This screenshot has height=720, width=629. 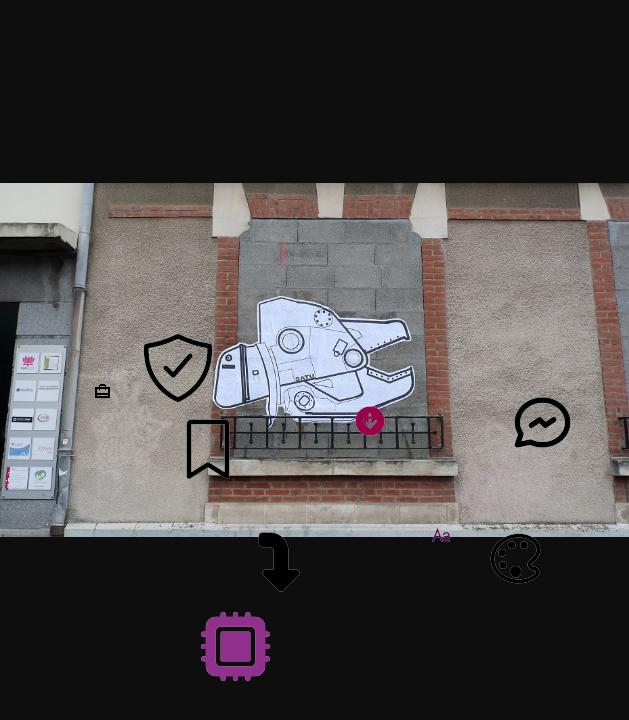 What do you see at coordinates (208, 448) in the screenshot?
I see `save this item for later` at bounding box center [208, 448].